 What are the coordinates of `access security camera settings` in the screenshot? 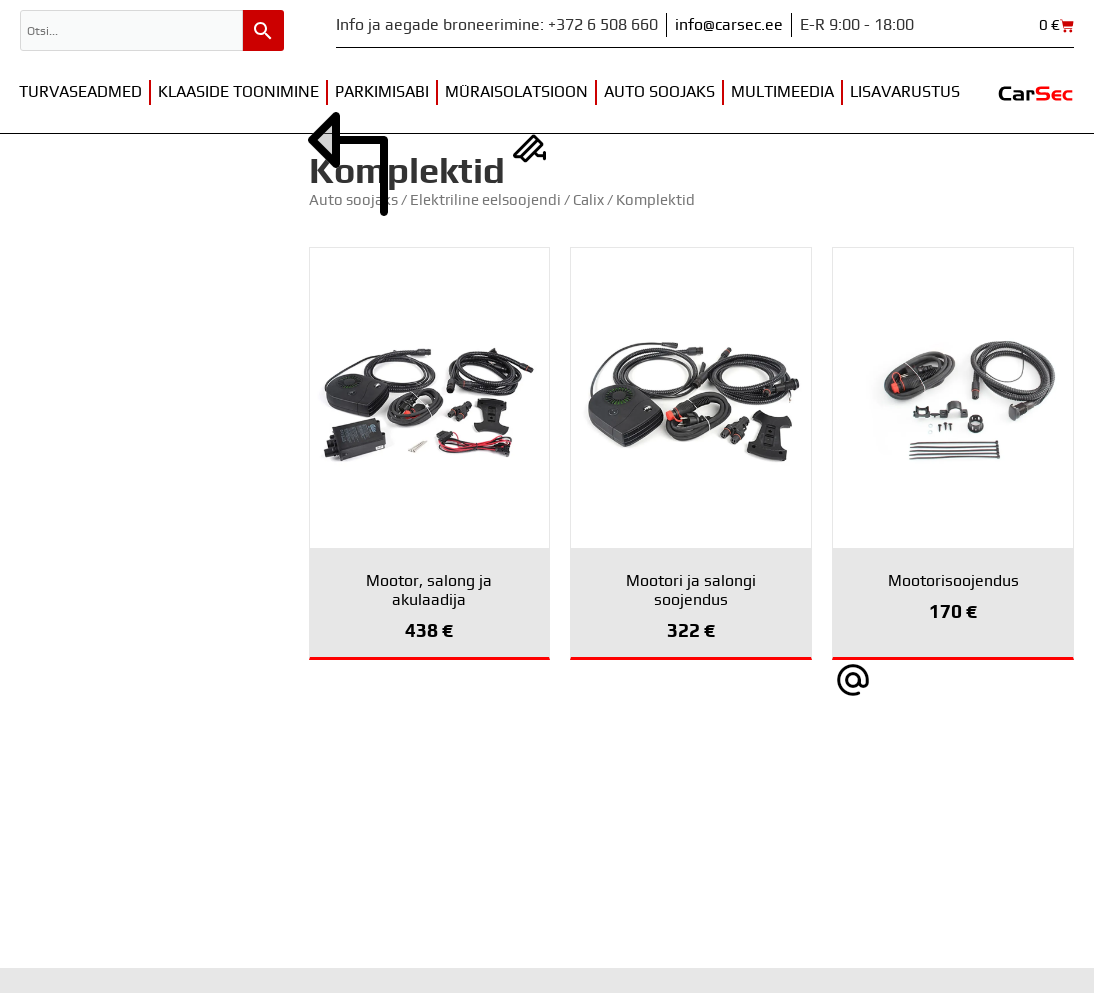 It's located at (529, 150).